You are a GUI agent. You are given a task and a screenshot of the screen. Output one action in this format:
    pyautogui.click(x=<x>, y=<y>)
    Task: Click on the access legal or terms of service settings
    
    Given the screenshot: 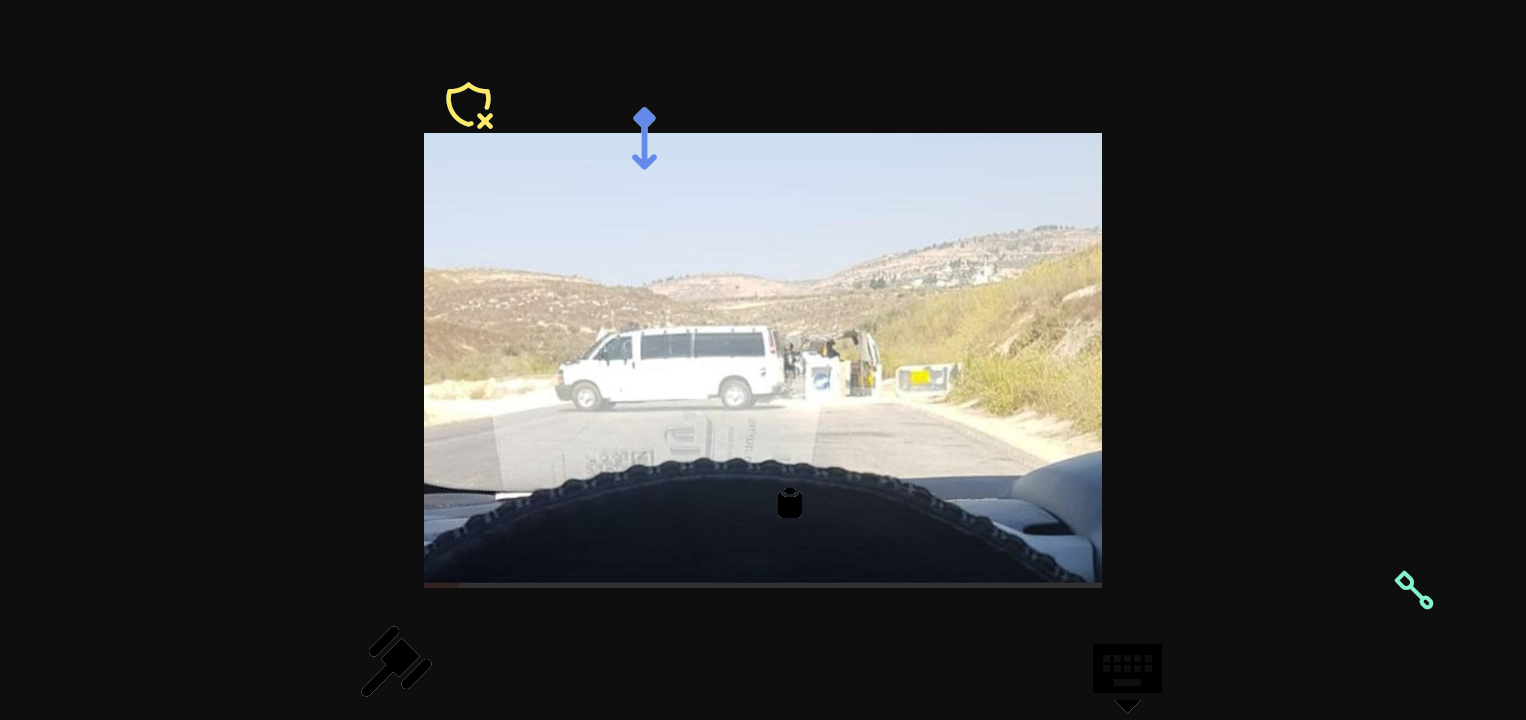 What is the action you would take?
    pyautogui.click(x=394, y=664)
    